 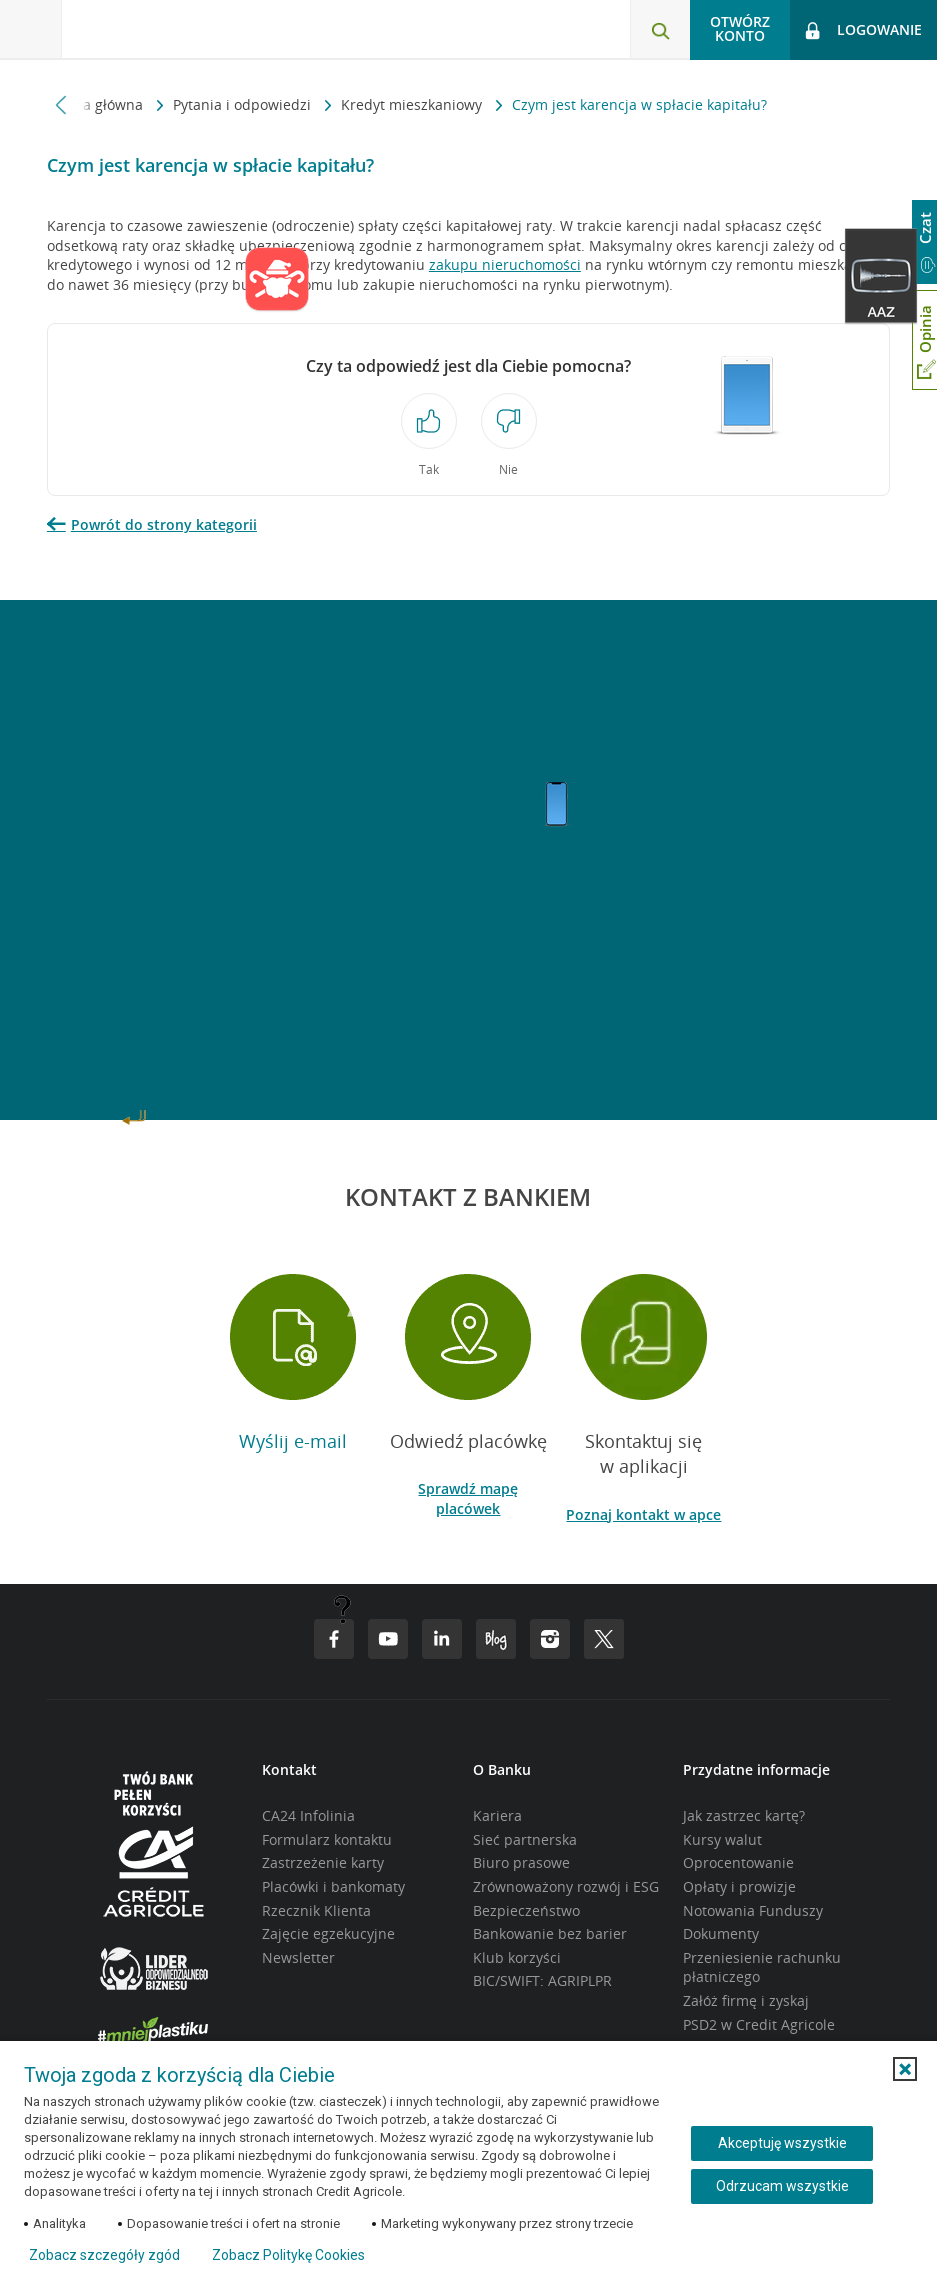 What do you see at coordinates (133, 1117) in the screenshot?
I see `reply to all recipients in an email thread` at bounding box center [133, 1117].